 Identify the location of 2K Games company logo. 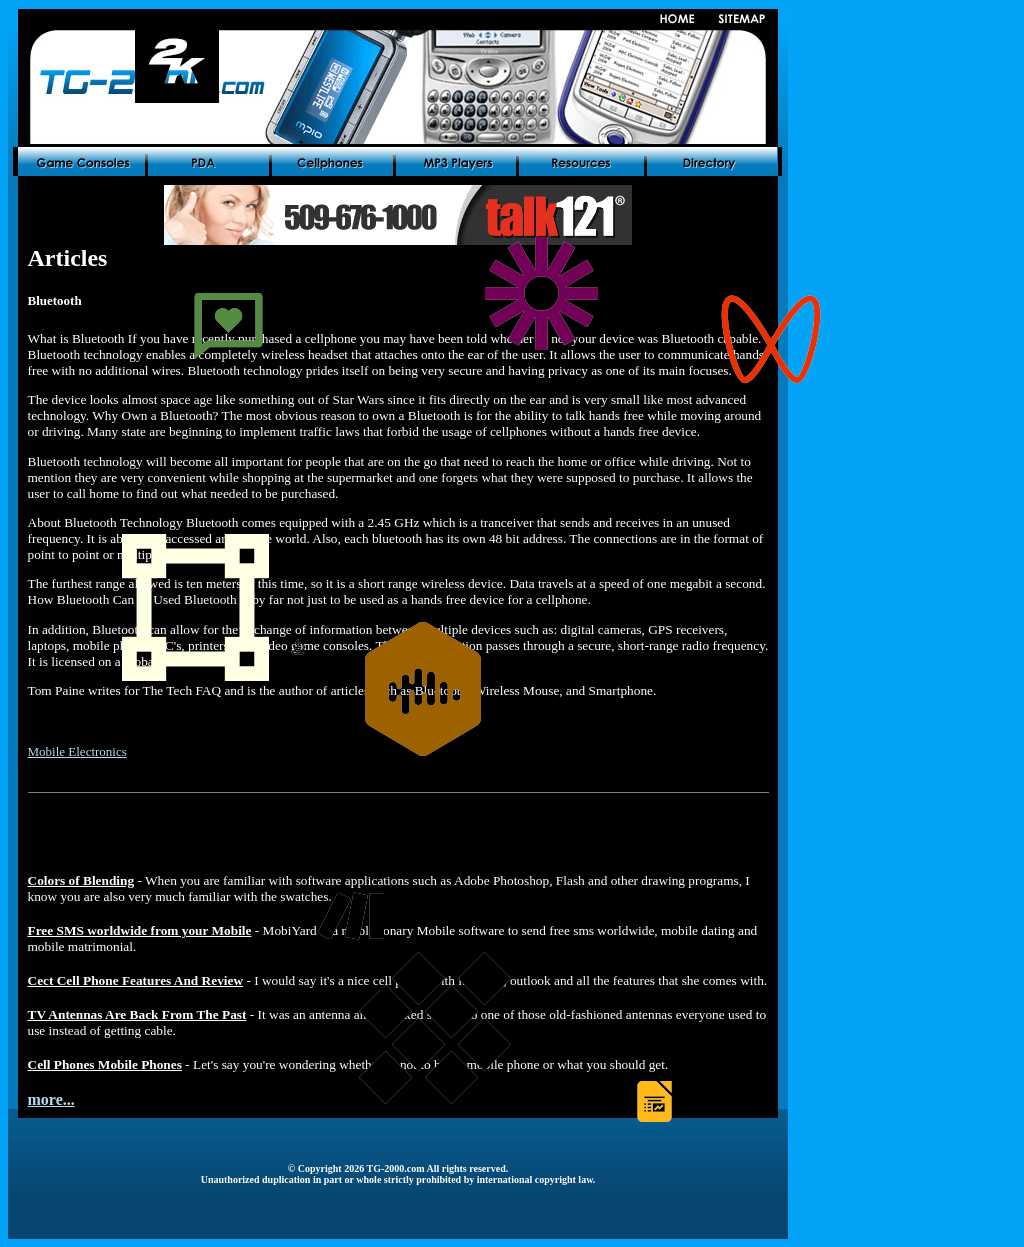
(177, 61).